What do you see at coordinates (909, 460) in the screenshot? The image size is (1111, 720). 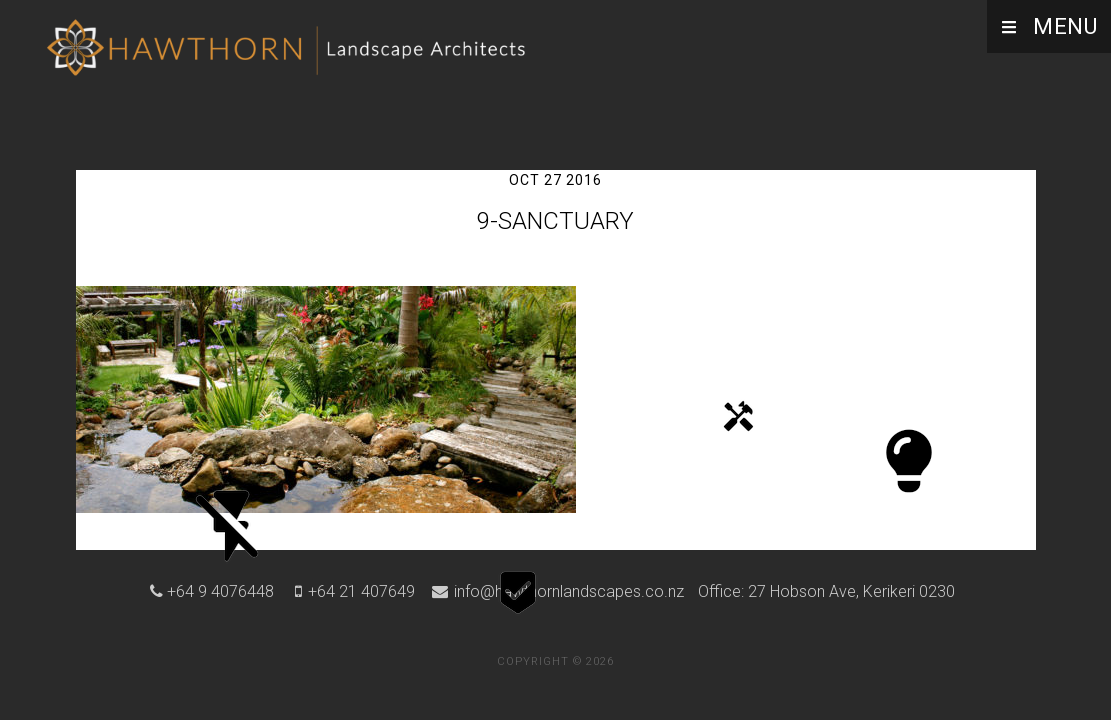 I see `access tips or helpful suggestions` at bounding box center [909, 460].